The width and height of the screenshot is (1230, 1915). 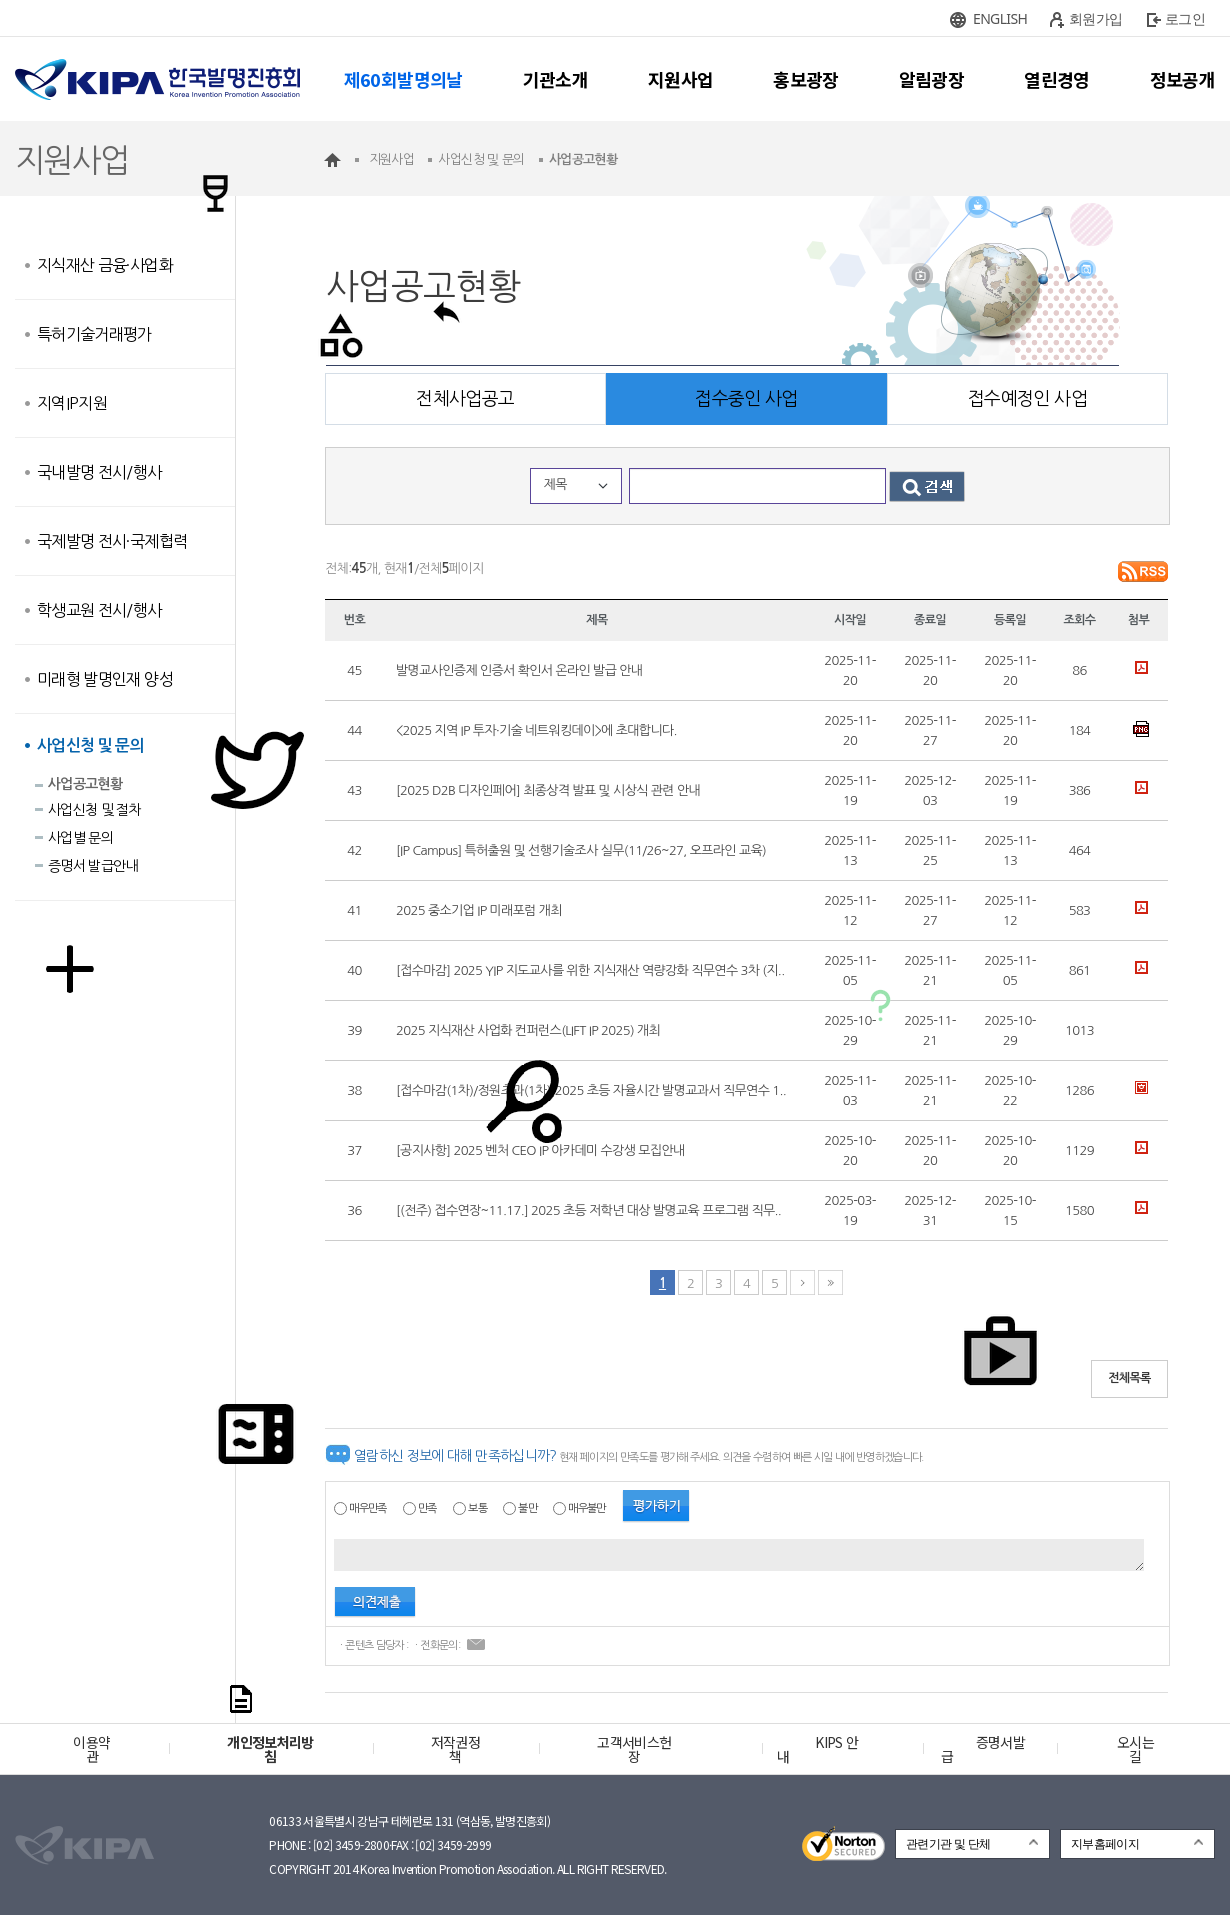 I want to click on access help or support, so click(x=880, y=1005).